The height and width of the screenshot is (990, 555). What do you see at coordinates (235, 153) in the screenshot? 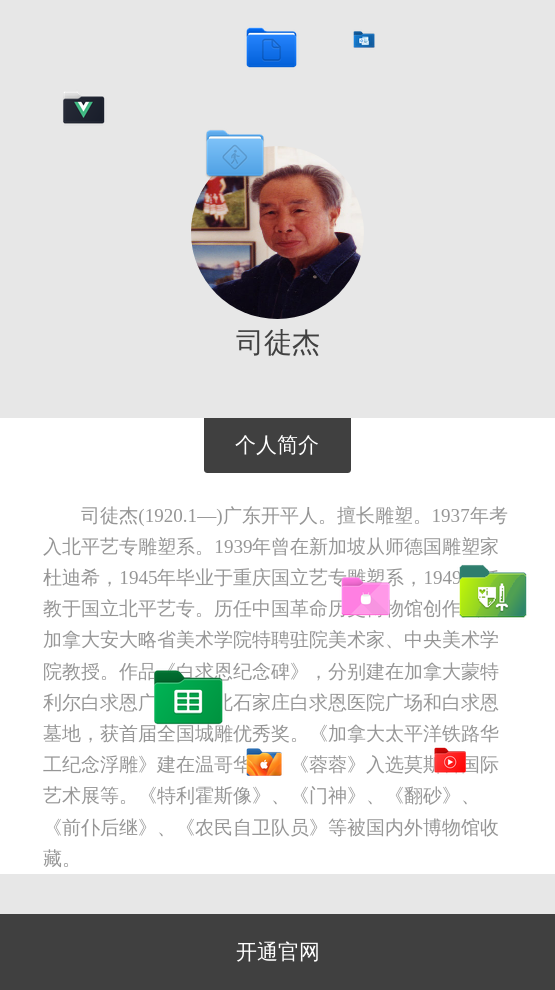
I see `access the public folder for shared files` at bounding box center [235, 153].